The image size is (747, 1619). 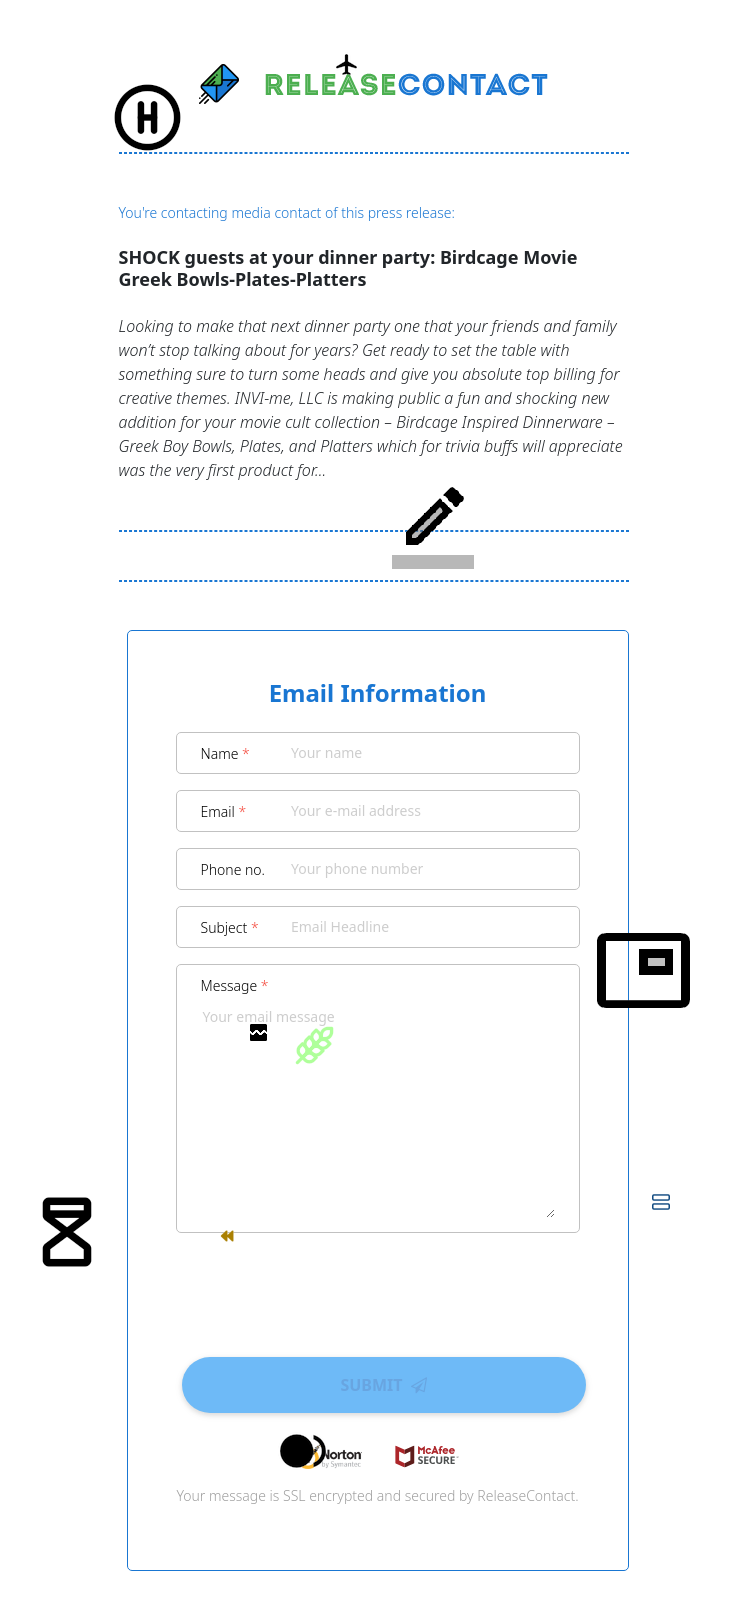 What do you see at coordinates (228, 1236) in the screenshot?
I see `skip to previous track` at bounding box center [228, 1236].